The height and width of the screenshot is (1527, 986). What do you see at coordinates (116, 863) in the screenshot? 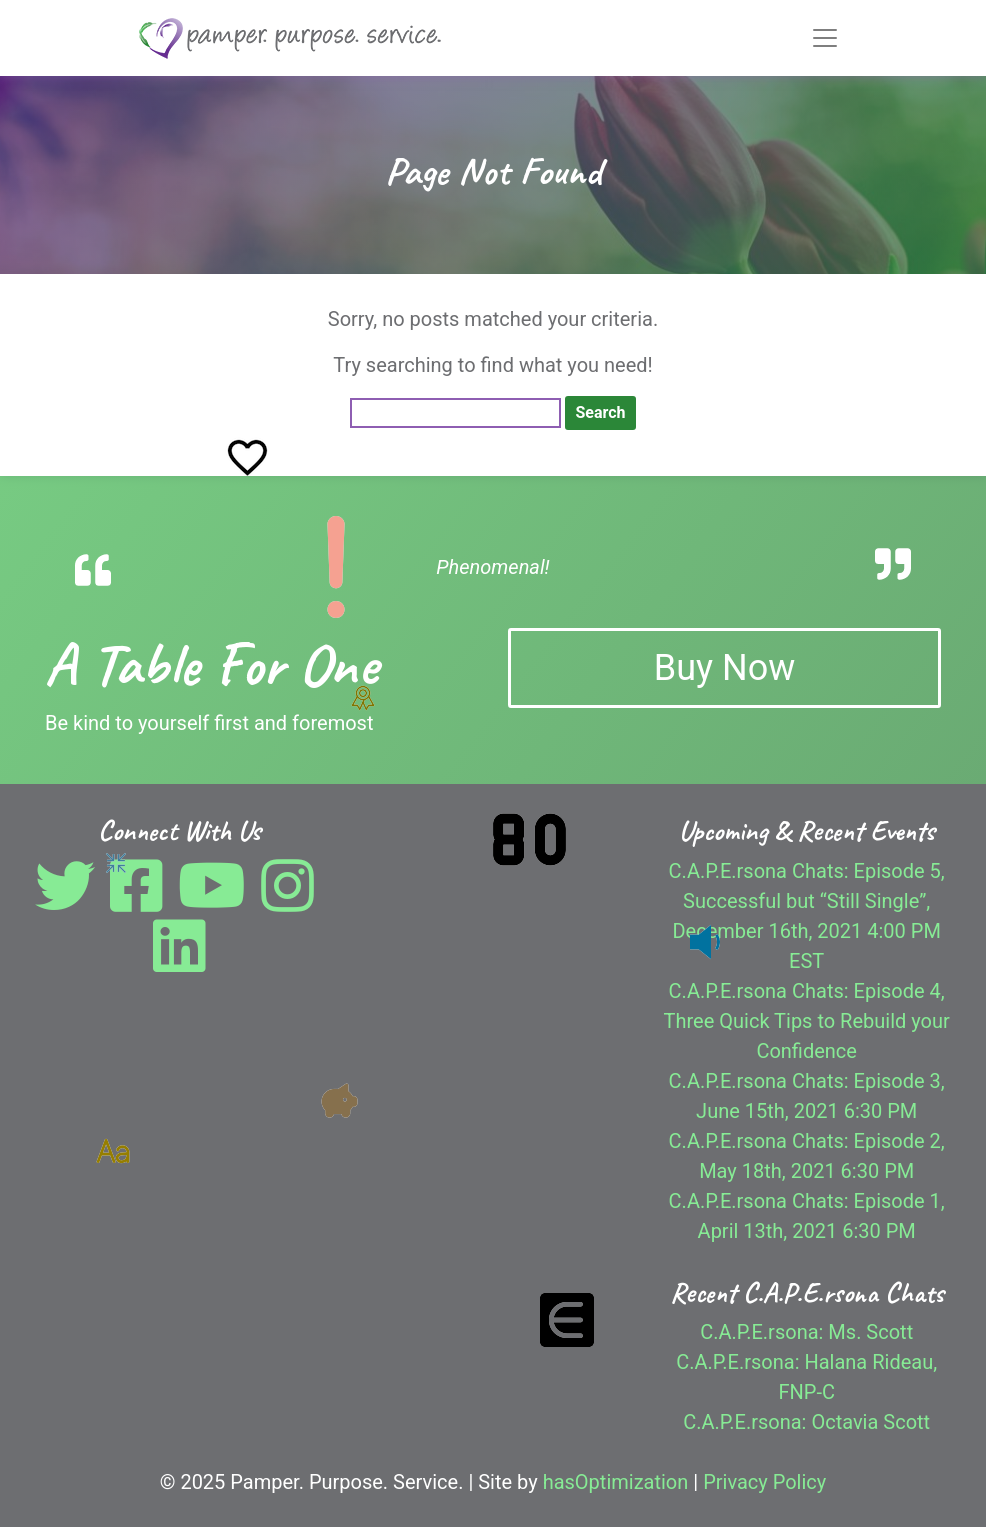
I see `exit fullscreen mode` at bounding box center [116, 863].